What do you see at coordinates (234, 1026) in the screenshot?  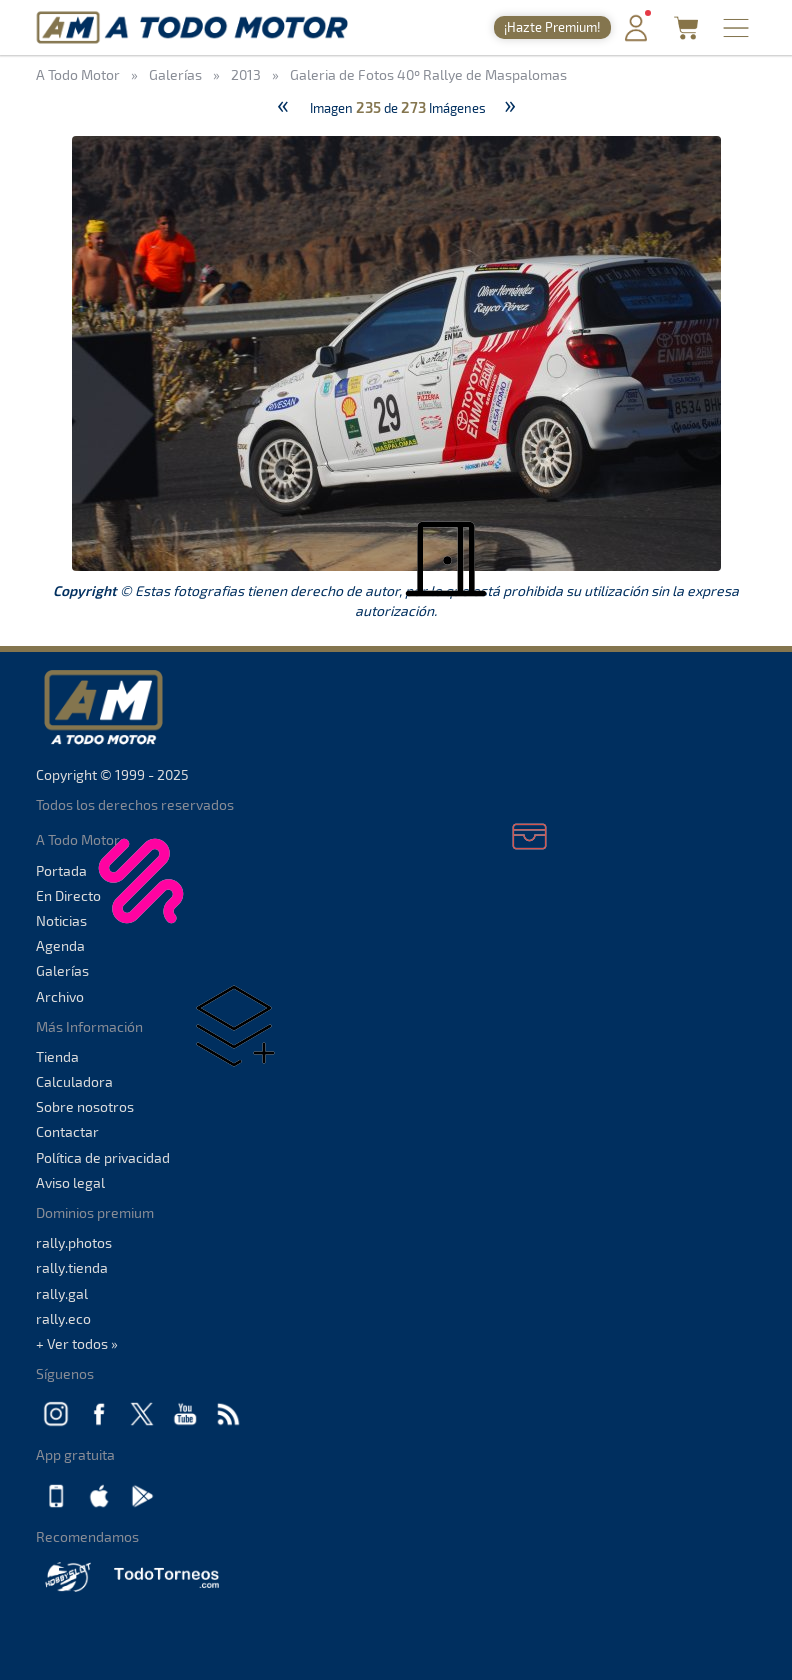 I see `add a new layer to the stack` at bounding box center [234, 1026].